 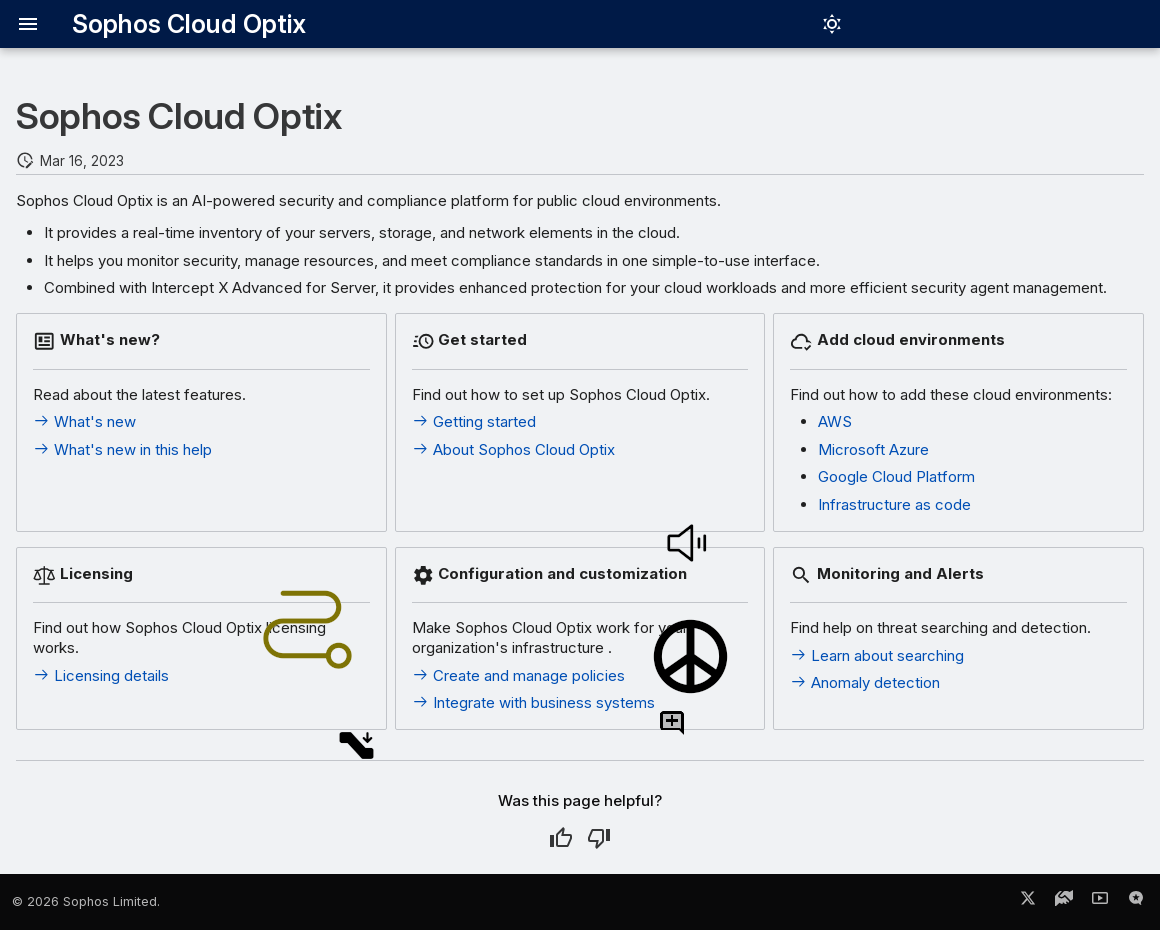 I want to click on add a new comment, so click(x=672, y=723).